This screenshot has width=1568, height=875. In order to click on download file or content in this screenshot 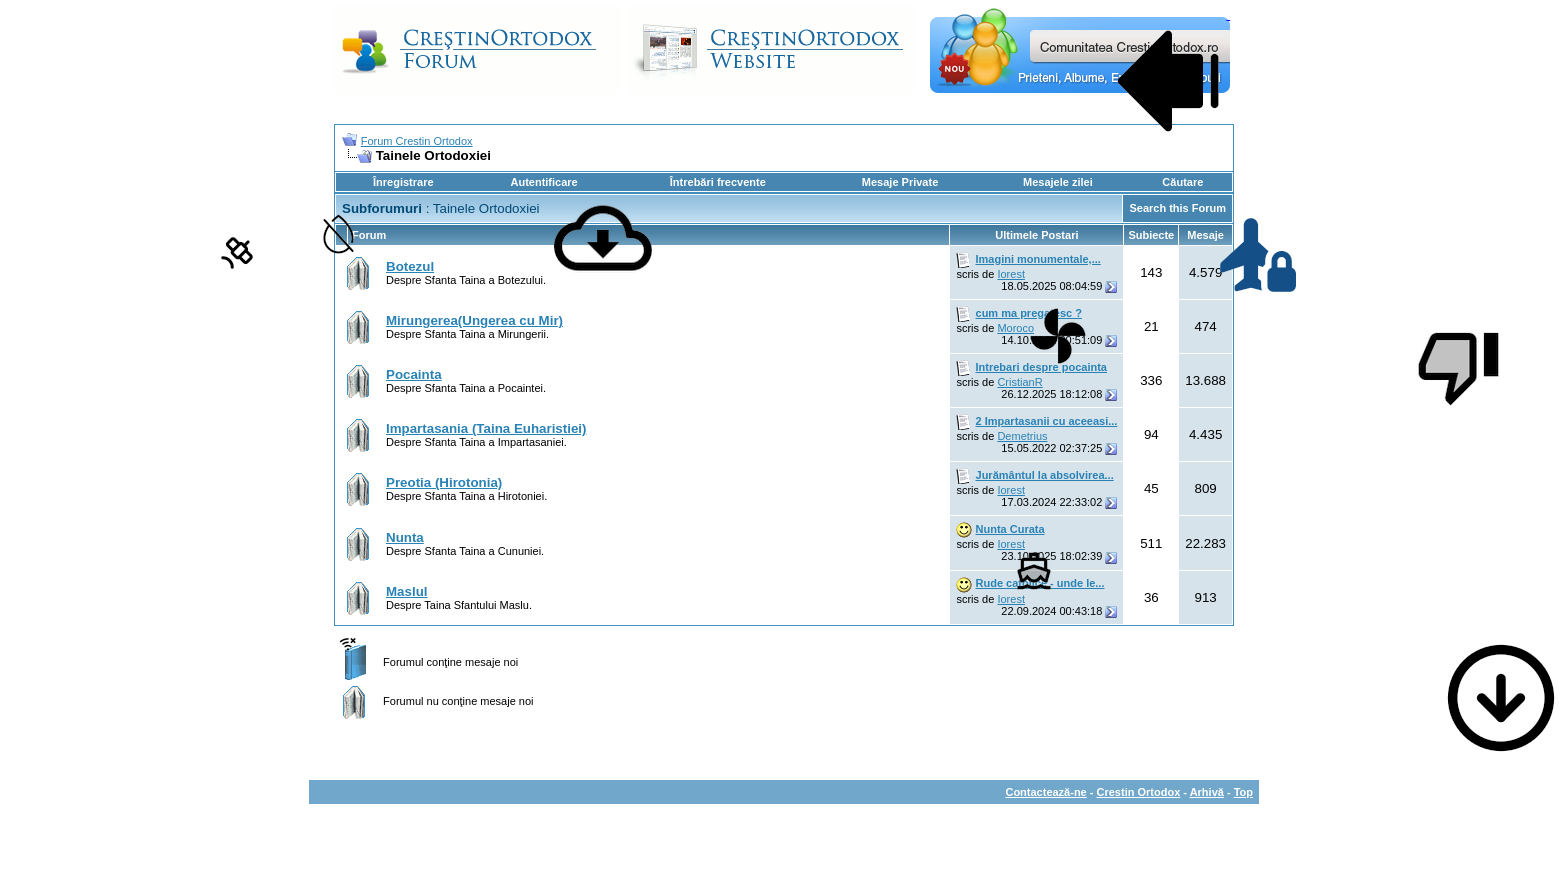, I will do `click(1501, 698)`.